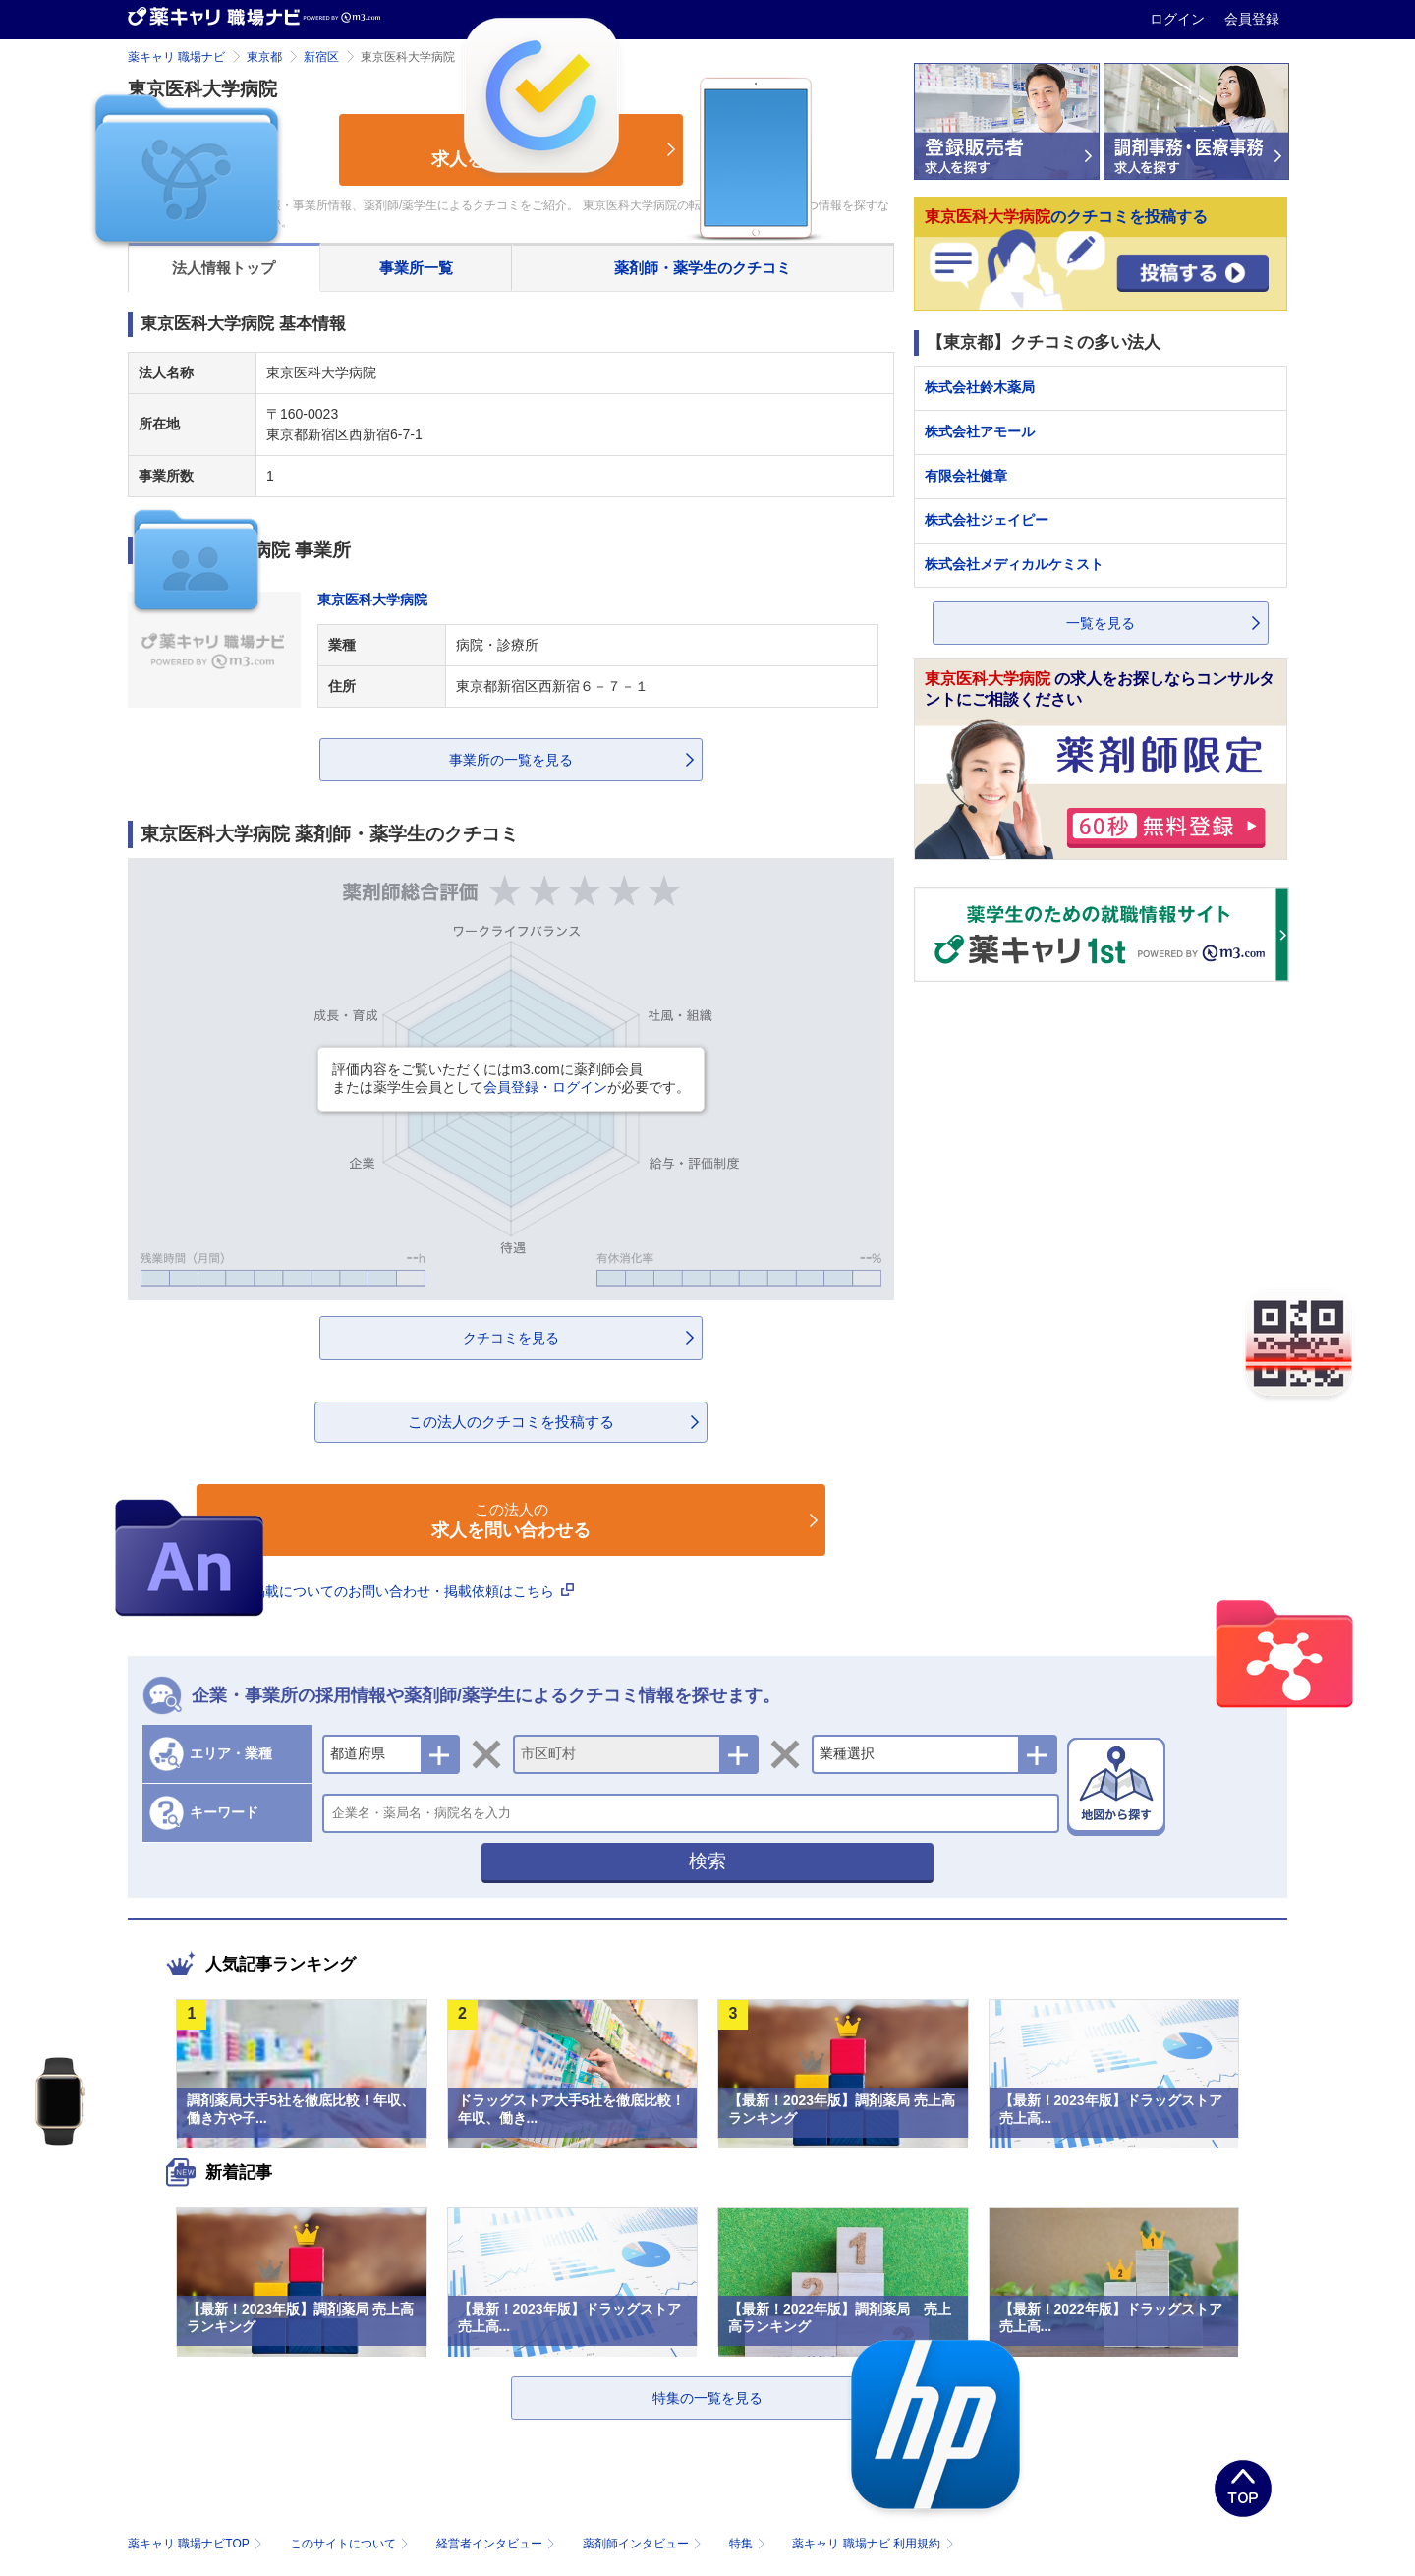 The image size is (1415, 2576). I want to click on open HP printer or device management app, so click(935, 2425).